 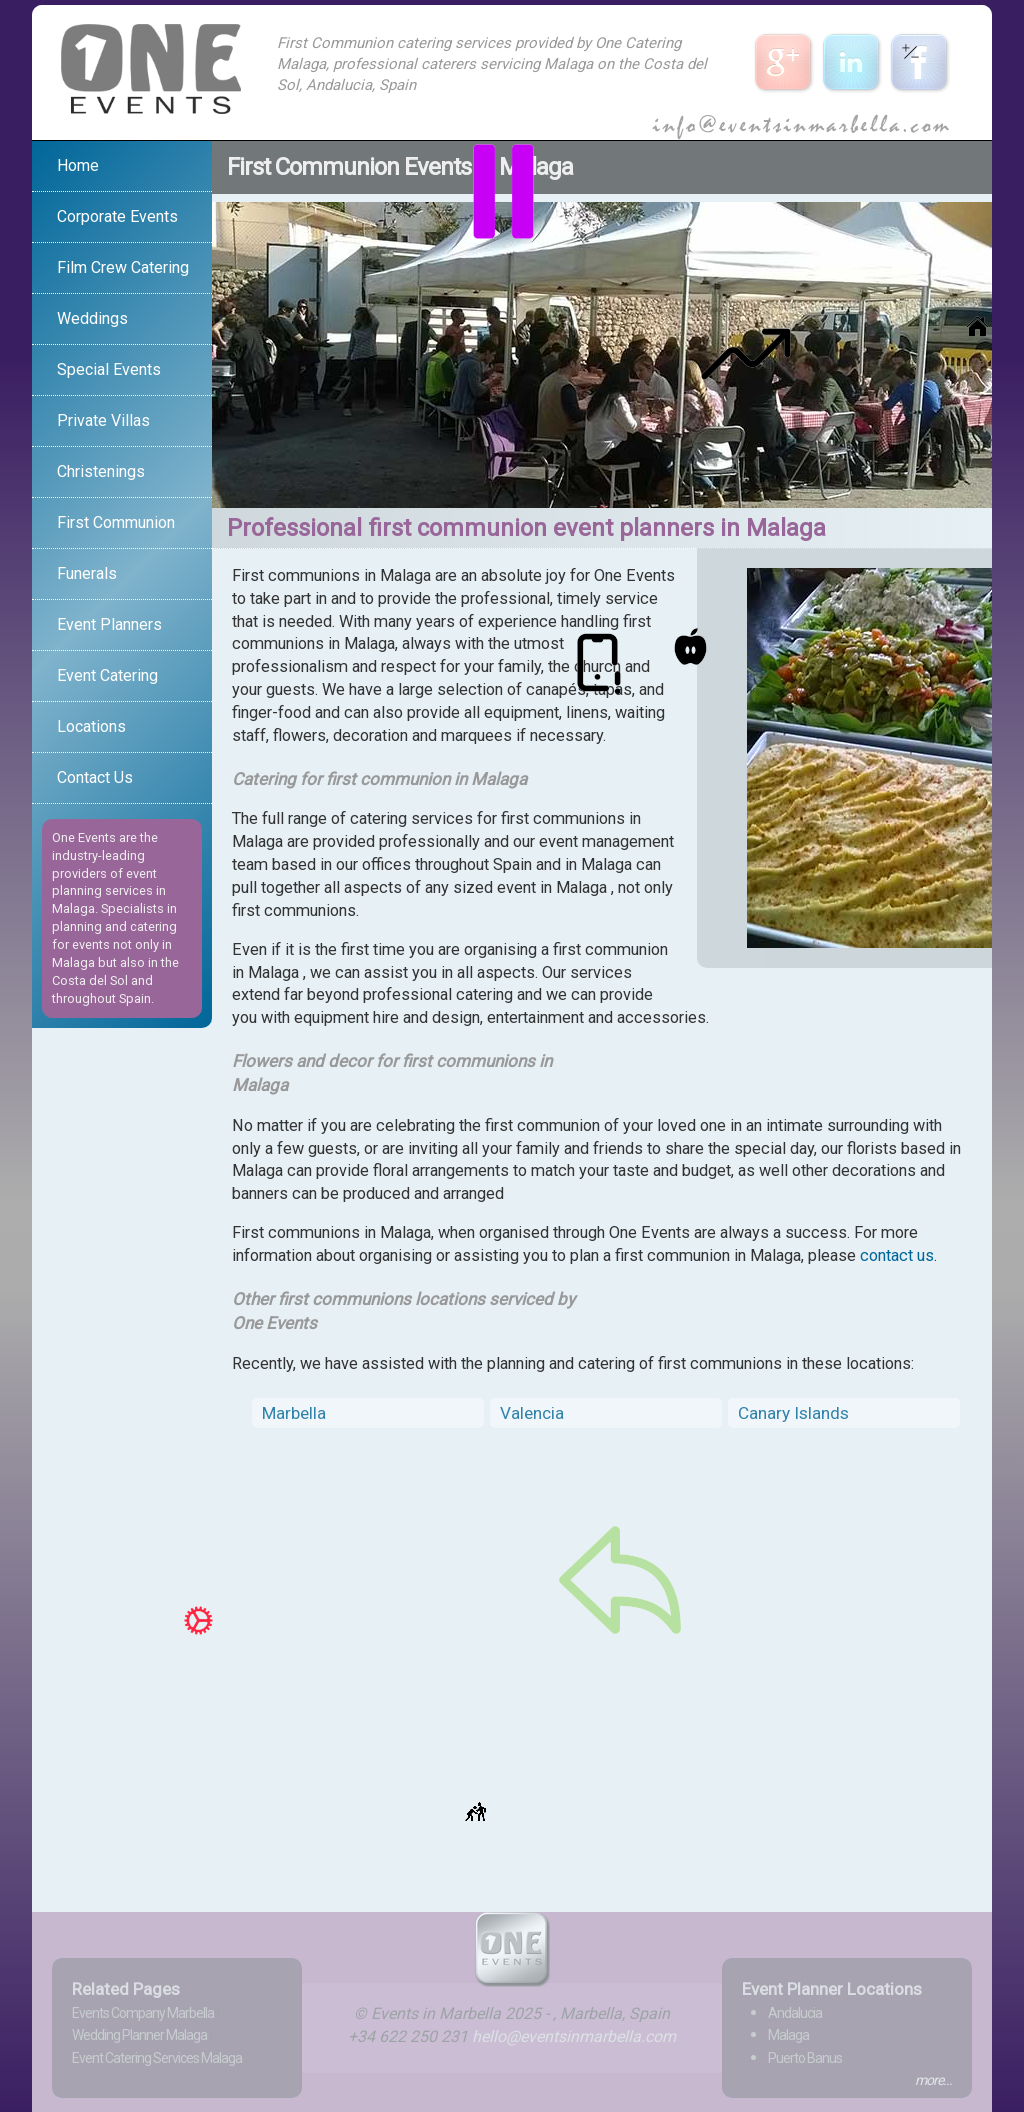 What do you see at coordinates (198, 1620) in the screenshot?
I see `access settings` at bounding box center [198, 1620].